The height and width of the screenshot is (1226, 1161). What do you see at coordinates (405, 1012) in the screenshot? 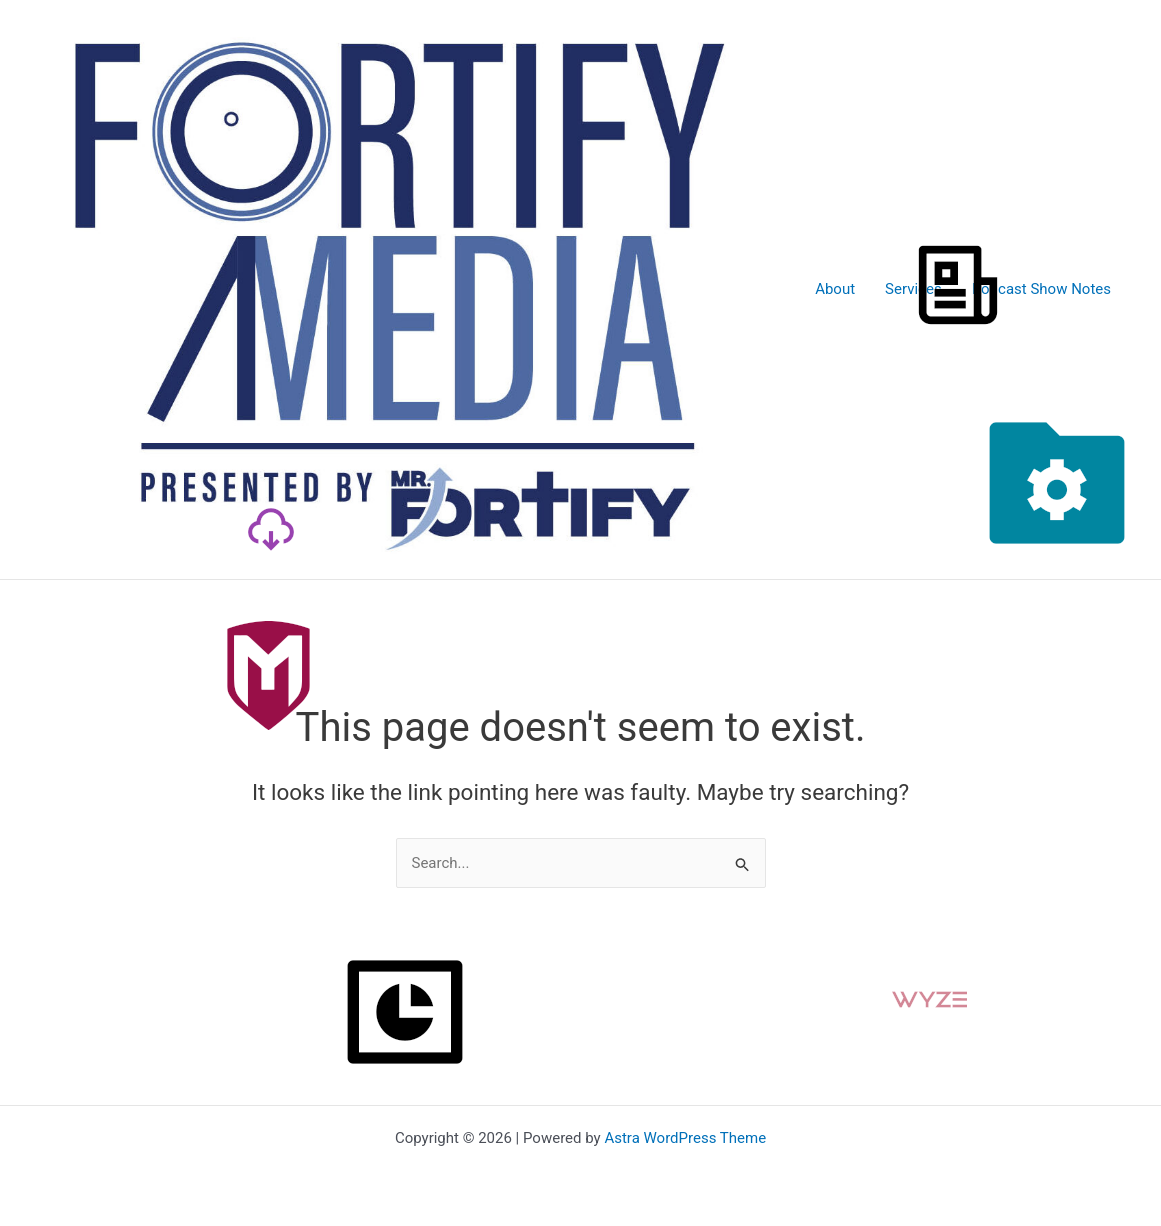
I see `view business analytics dashboard` at bounding box center [405, 1012].